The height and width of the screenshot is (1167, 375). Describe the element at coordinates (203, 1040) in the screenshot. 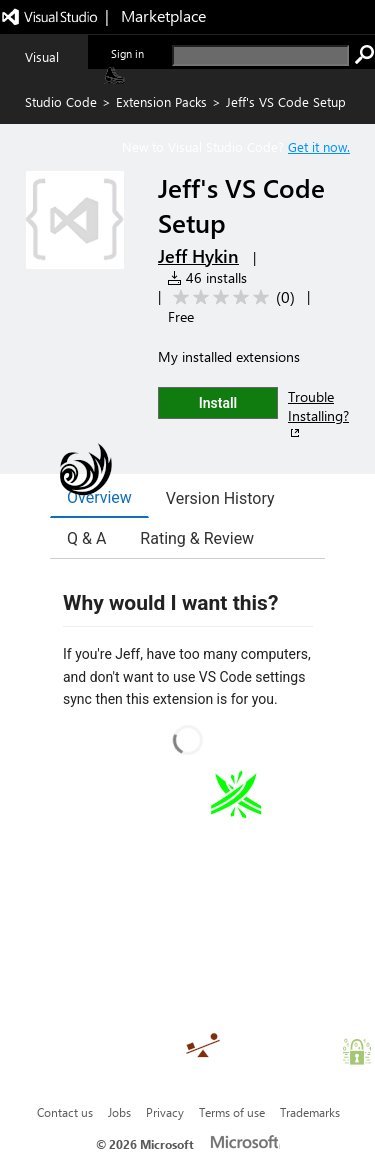

I see `indicates an unbalanced or unequal state` at that location.